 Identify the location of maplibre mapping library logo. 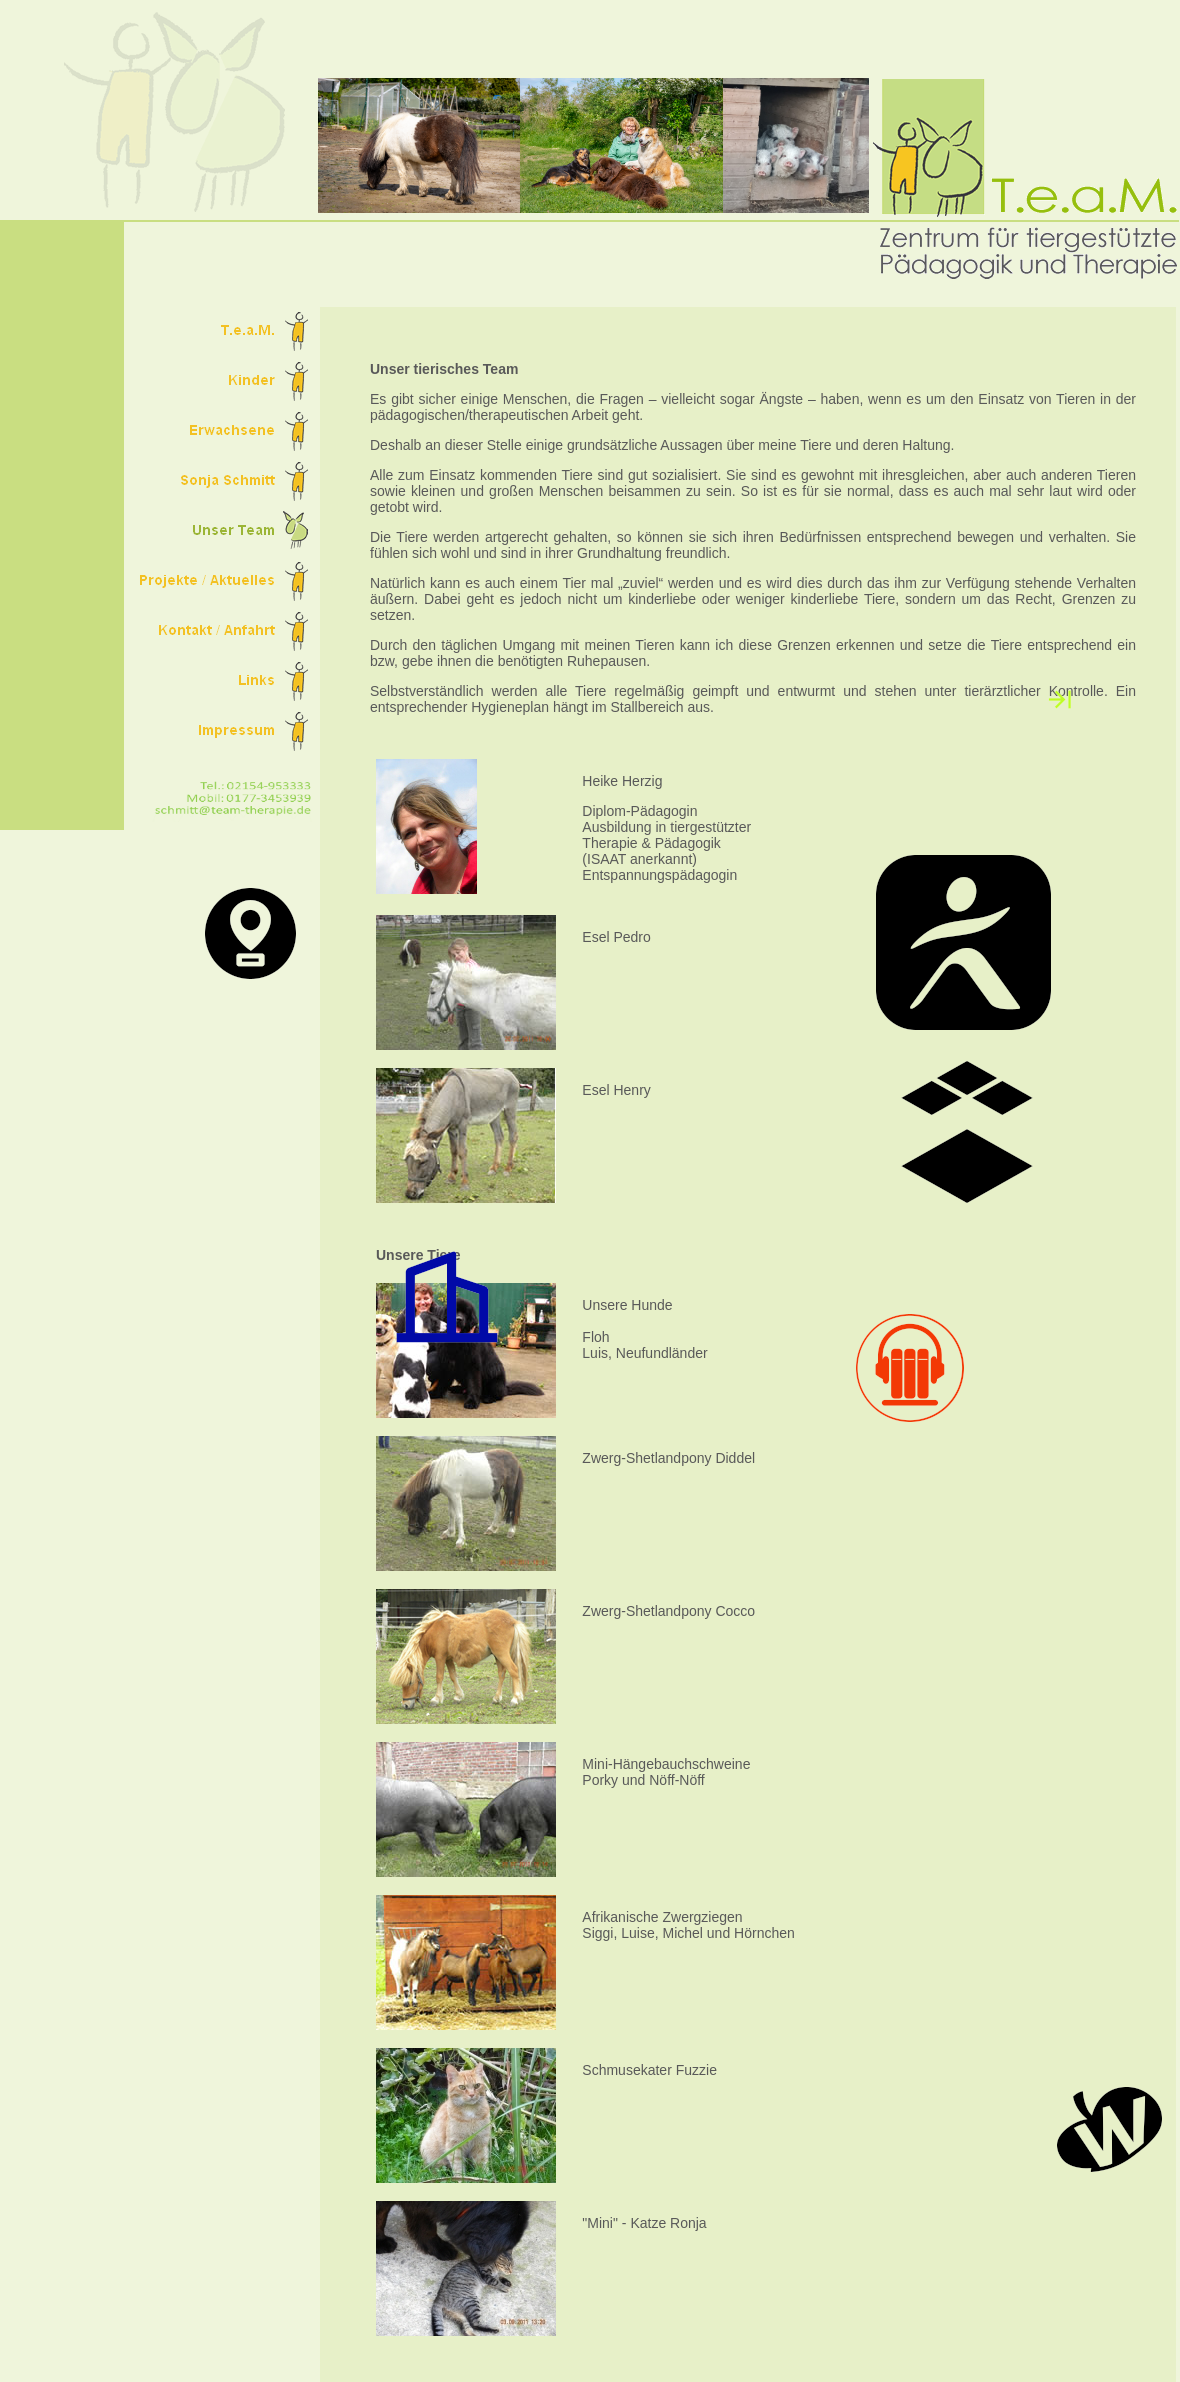
(250, 933).